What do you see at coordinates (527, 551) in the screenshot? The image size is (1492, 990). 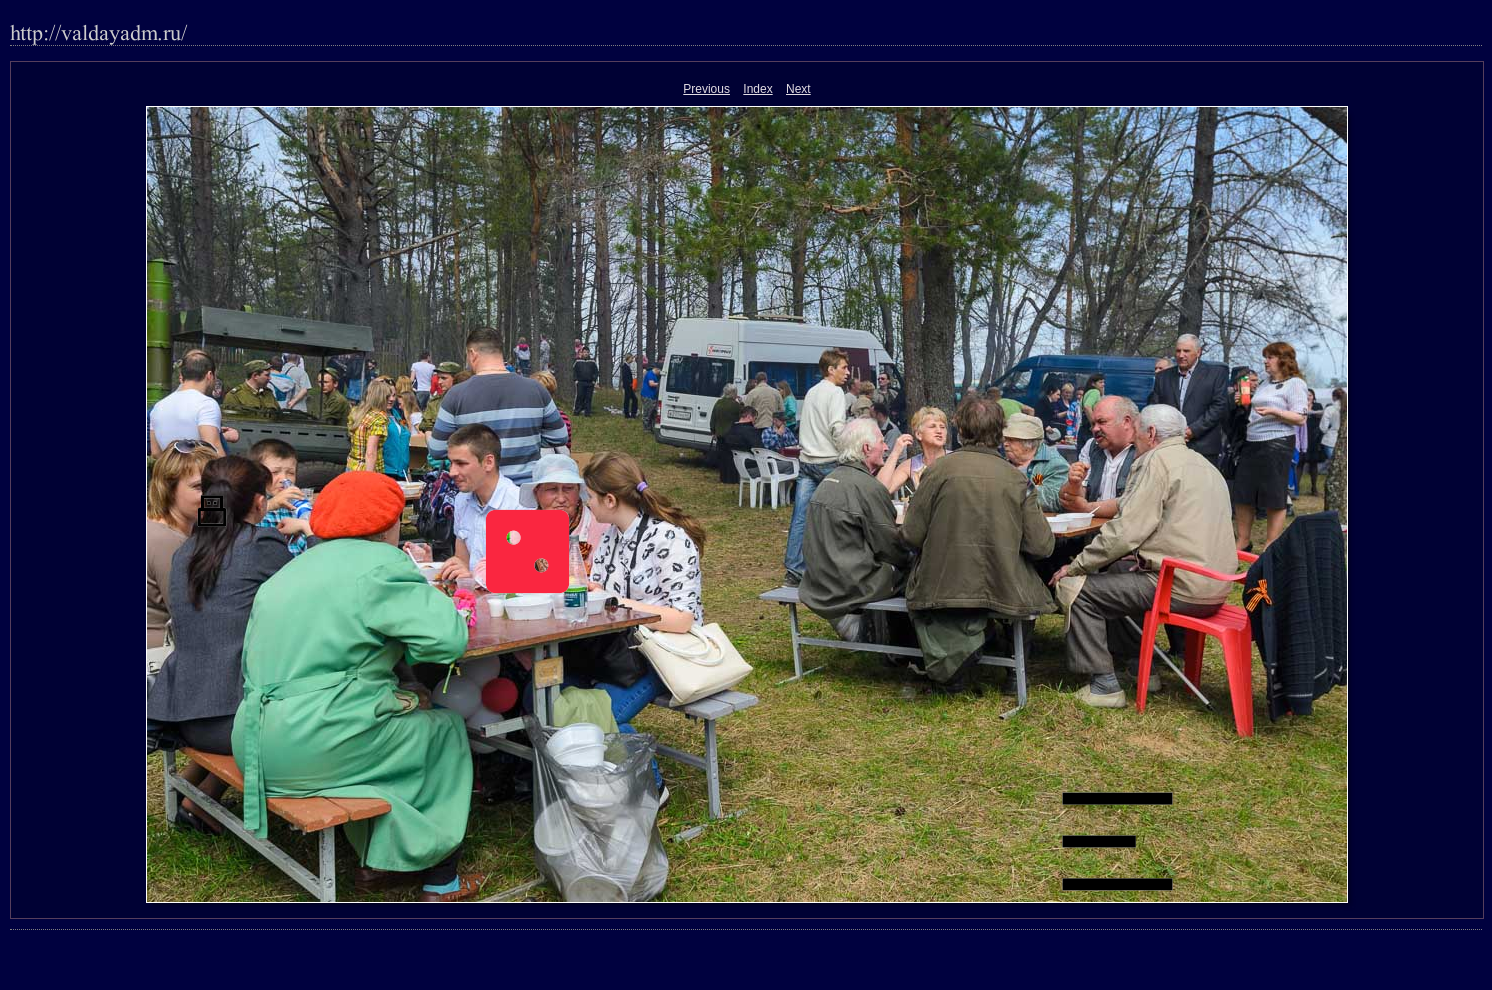 I see `roll the dice or randomize selection` at bounding box center [527, 551].